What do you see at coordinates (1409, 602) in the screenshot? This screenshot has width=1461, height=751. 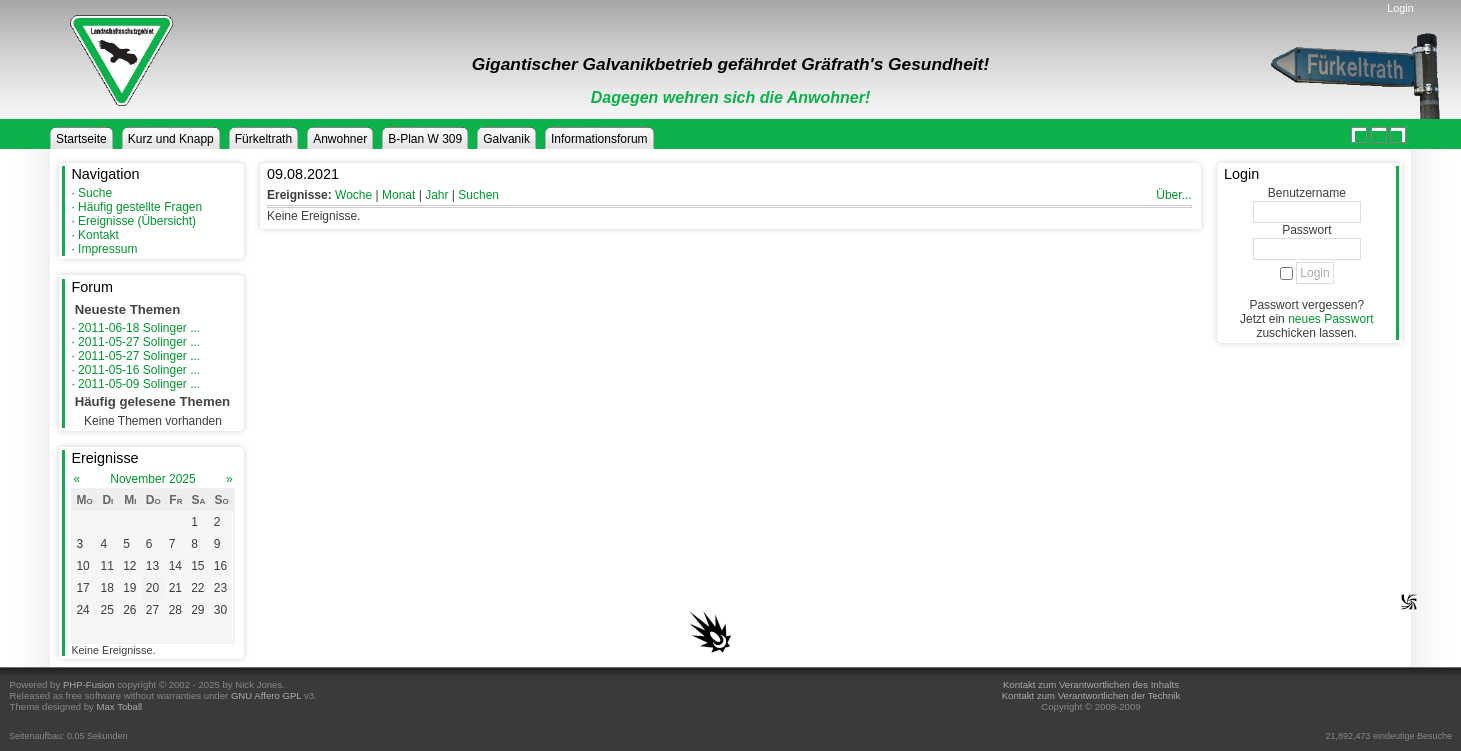 I see `activate vortex or whirlpool ability` at bounding box center [1409, 602].